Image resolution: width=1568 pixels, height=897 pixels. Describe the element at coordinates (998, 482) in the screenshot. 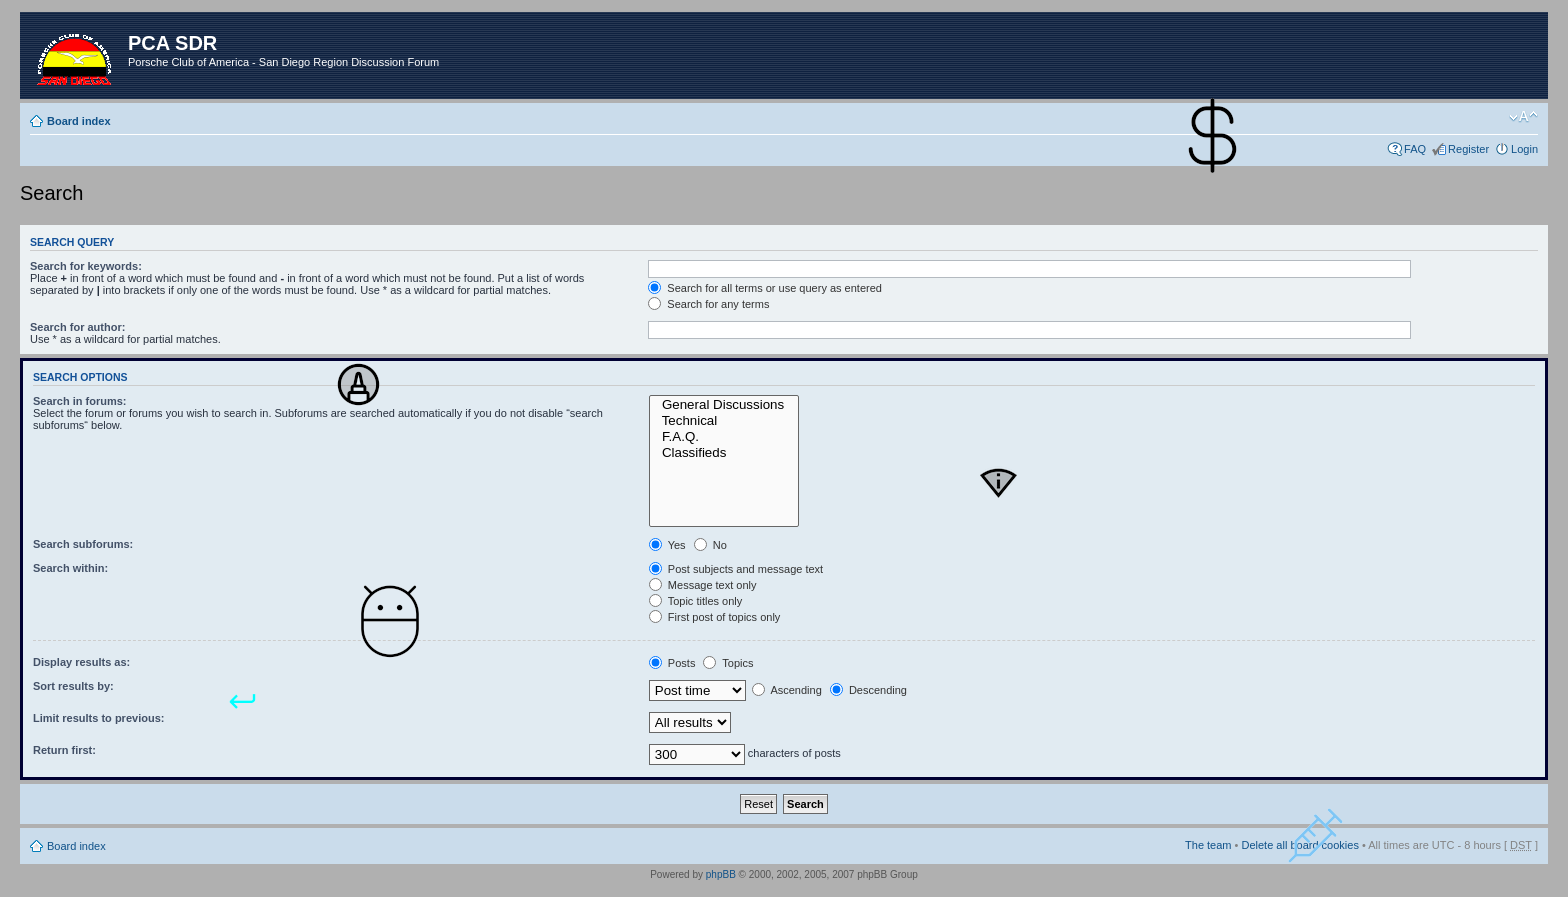

I see `view wifi network information` at that location.